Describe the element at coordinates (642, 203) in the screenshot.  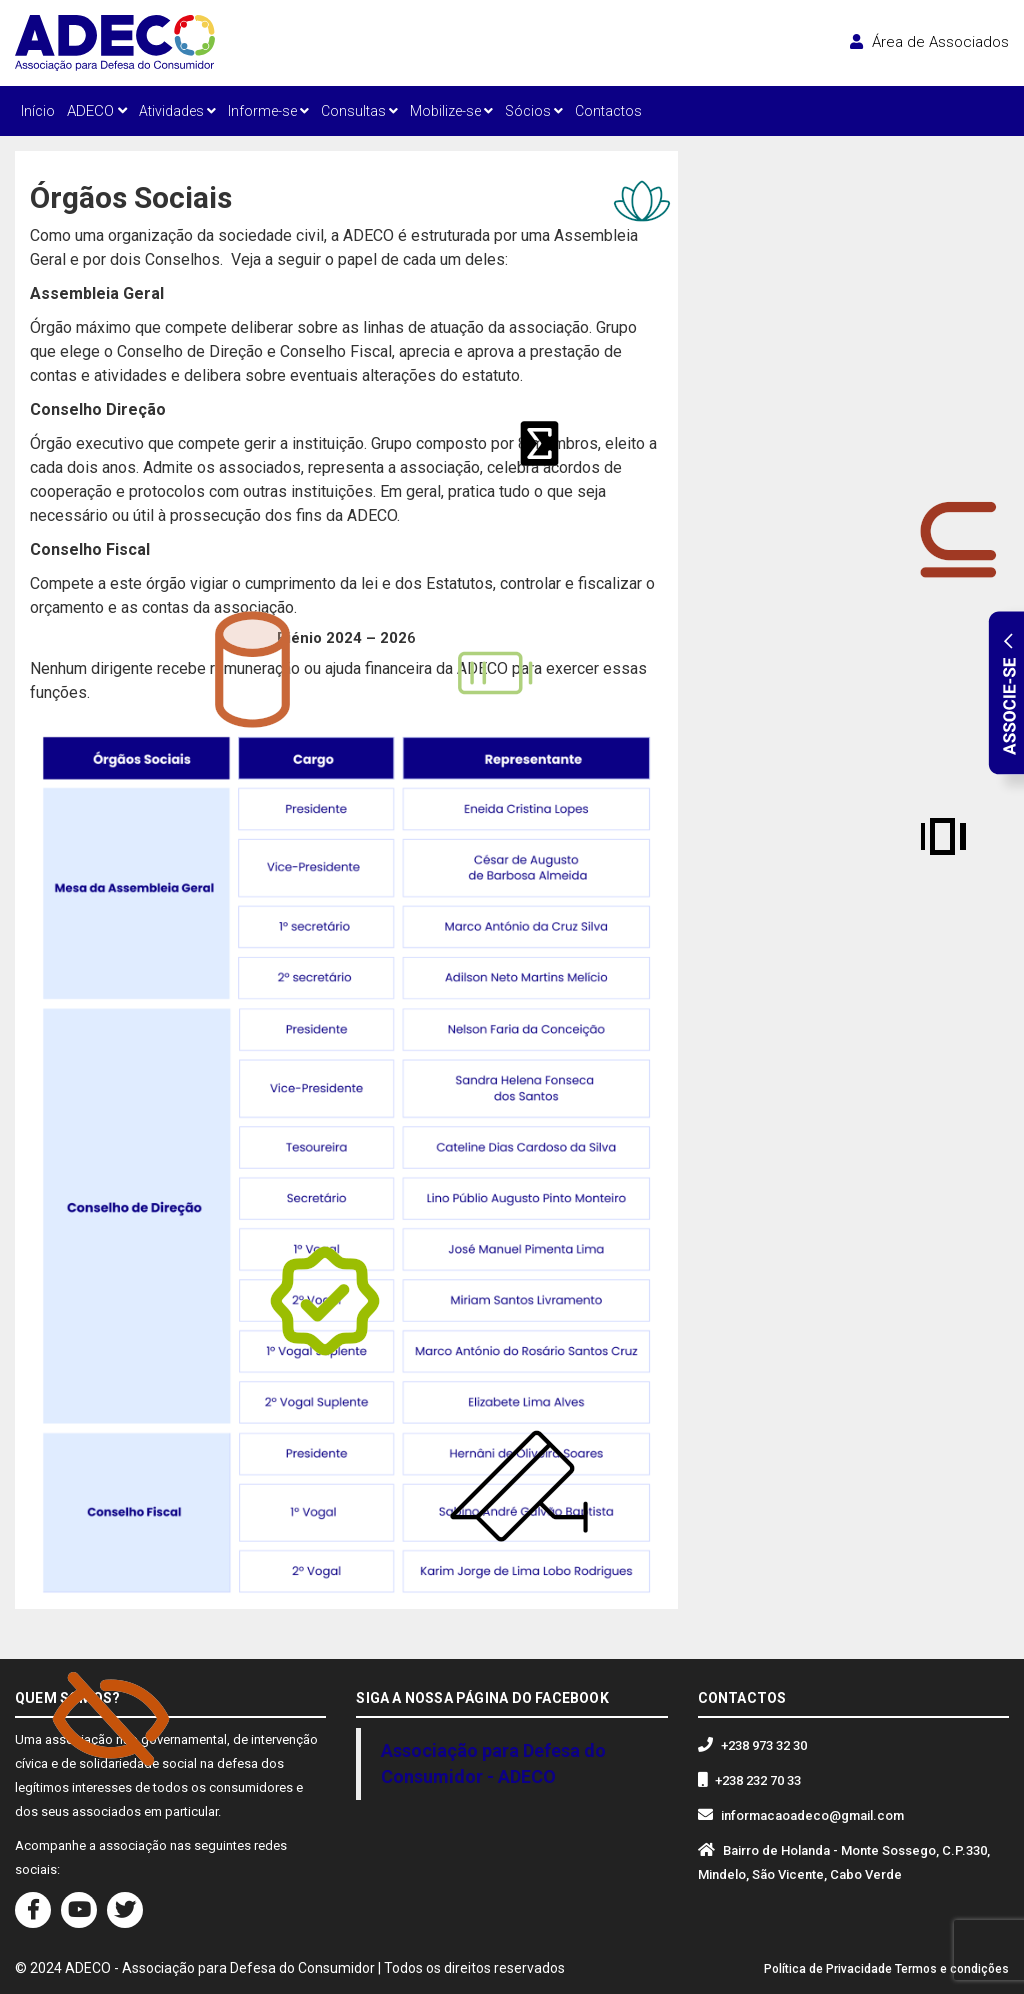
I see `access meditation or mindfulness features` at that location.